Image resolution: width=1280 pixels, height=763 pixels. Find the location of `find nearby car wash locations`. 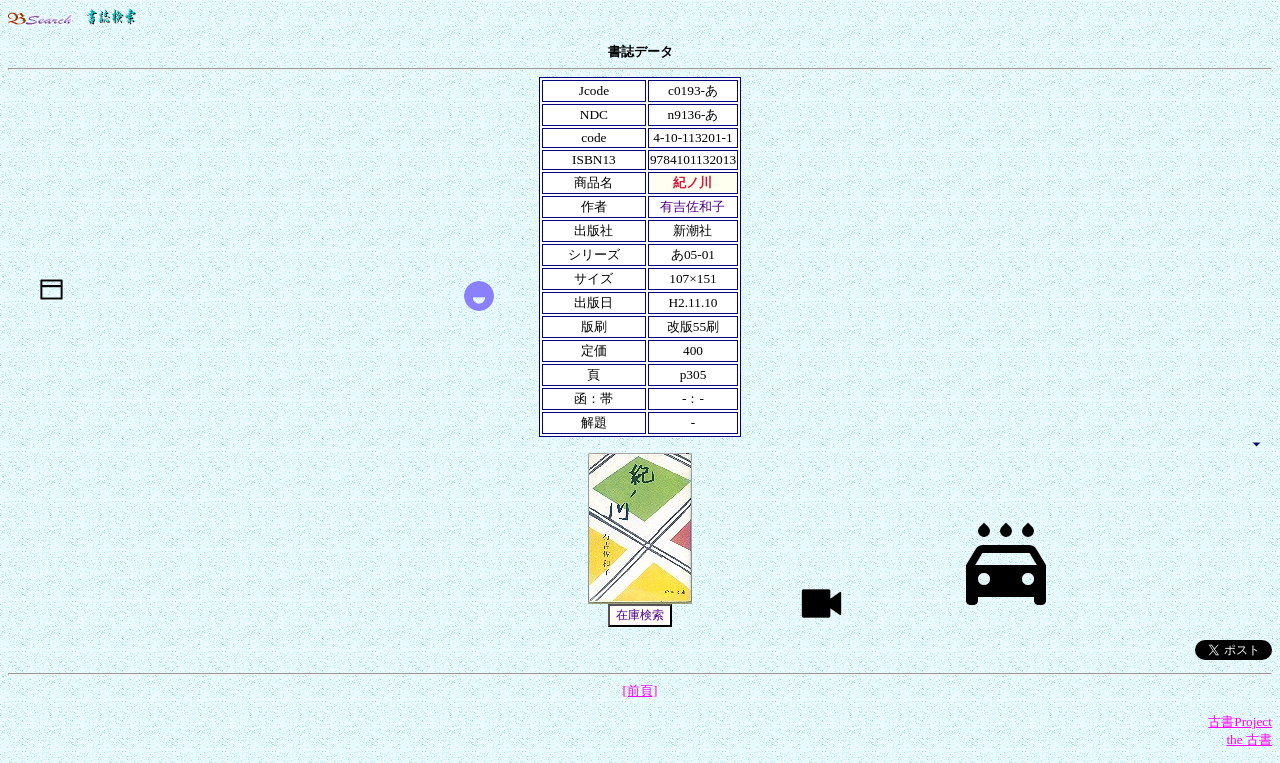

find nearby car wash locations is located at coordinates (1006, 561).